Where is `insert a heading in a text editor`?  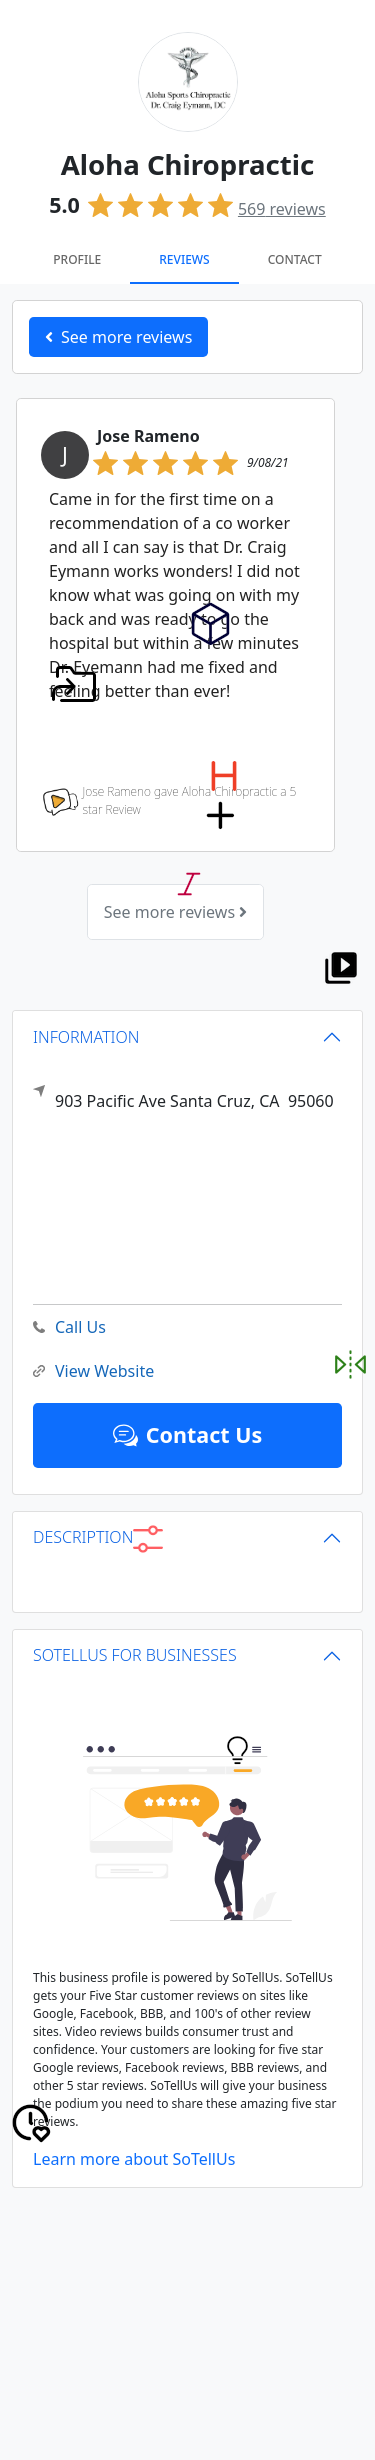 insert a heading in a text editor is located at coordinates (224, 776).